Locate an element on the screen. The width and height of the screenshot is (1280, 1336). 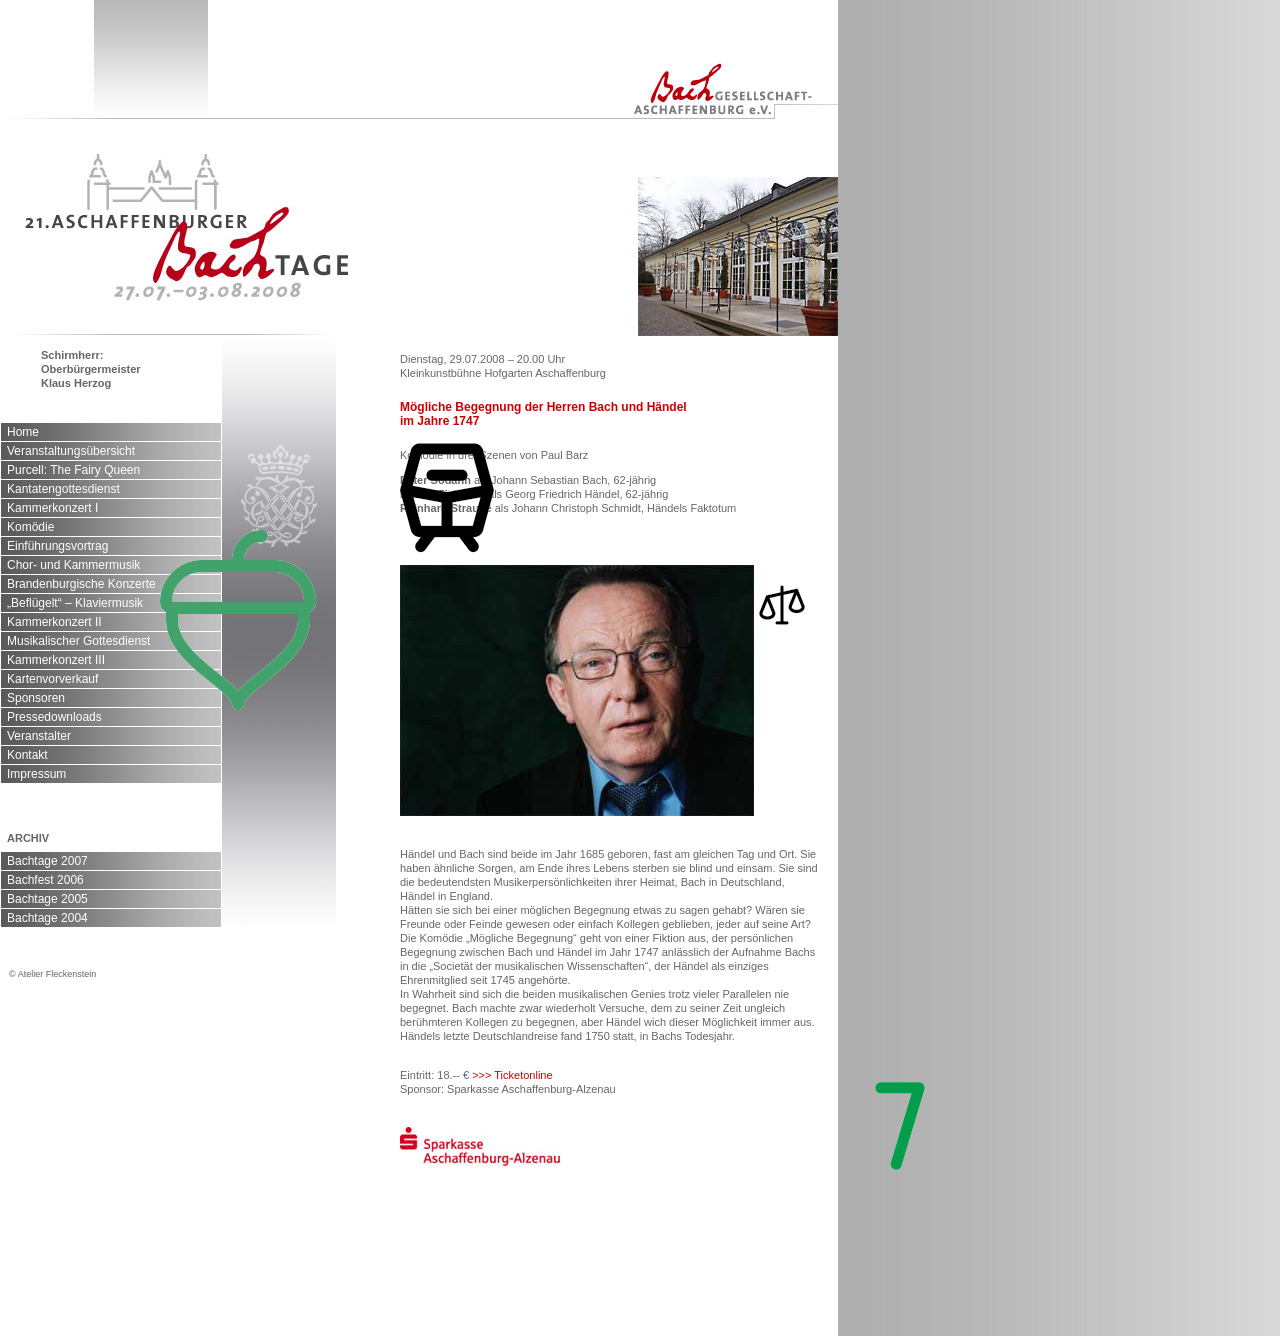
access regional train schedules is located at coordinates (447, 494).